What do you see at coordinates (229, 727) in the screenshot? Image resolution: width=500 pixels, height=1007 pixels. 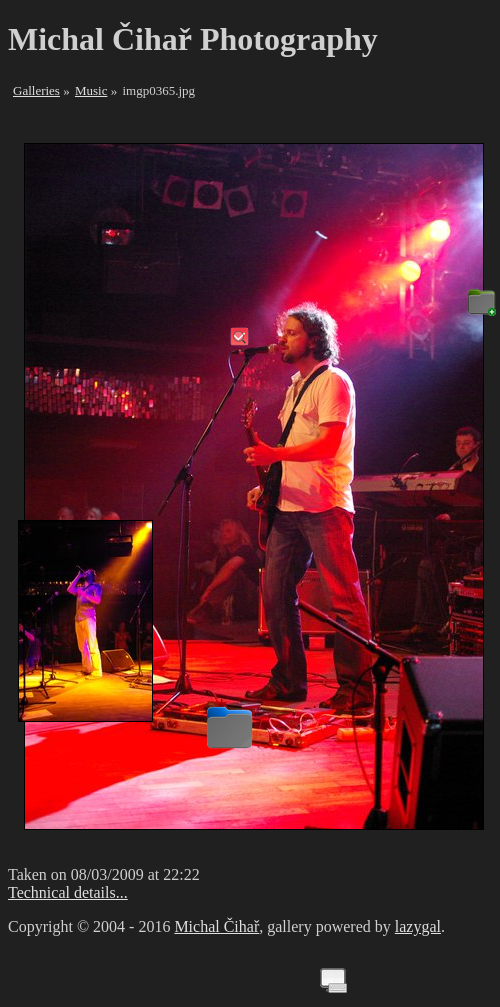 I see `open a folder or directory` at bounding box center [229, 727].